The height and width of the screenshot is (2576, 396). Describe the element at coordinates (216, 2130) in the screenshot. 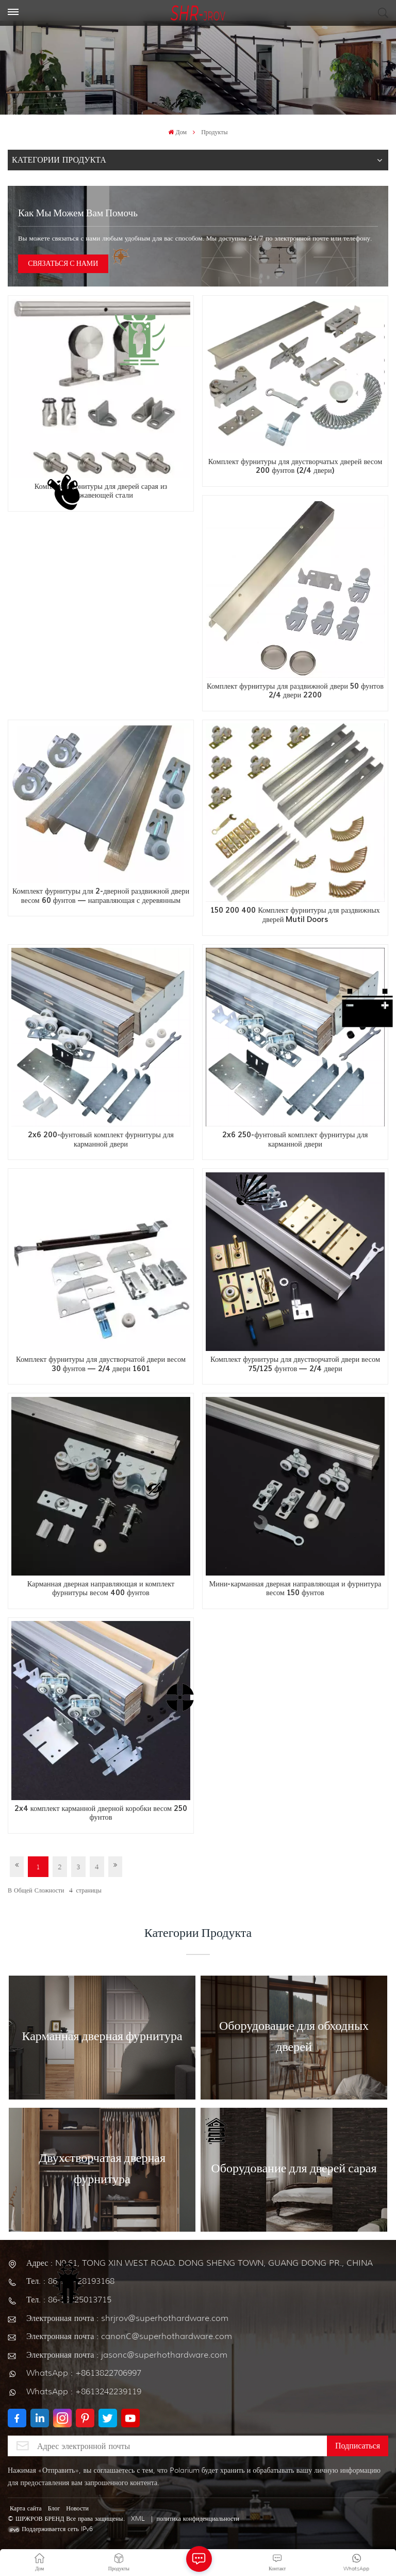

I see `access beekeeping or apiary features` at that location.